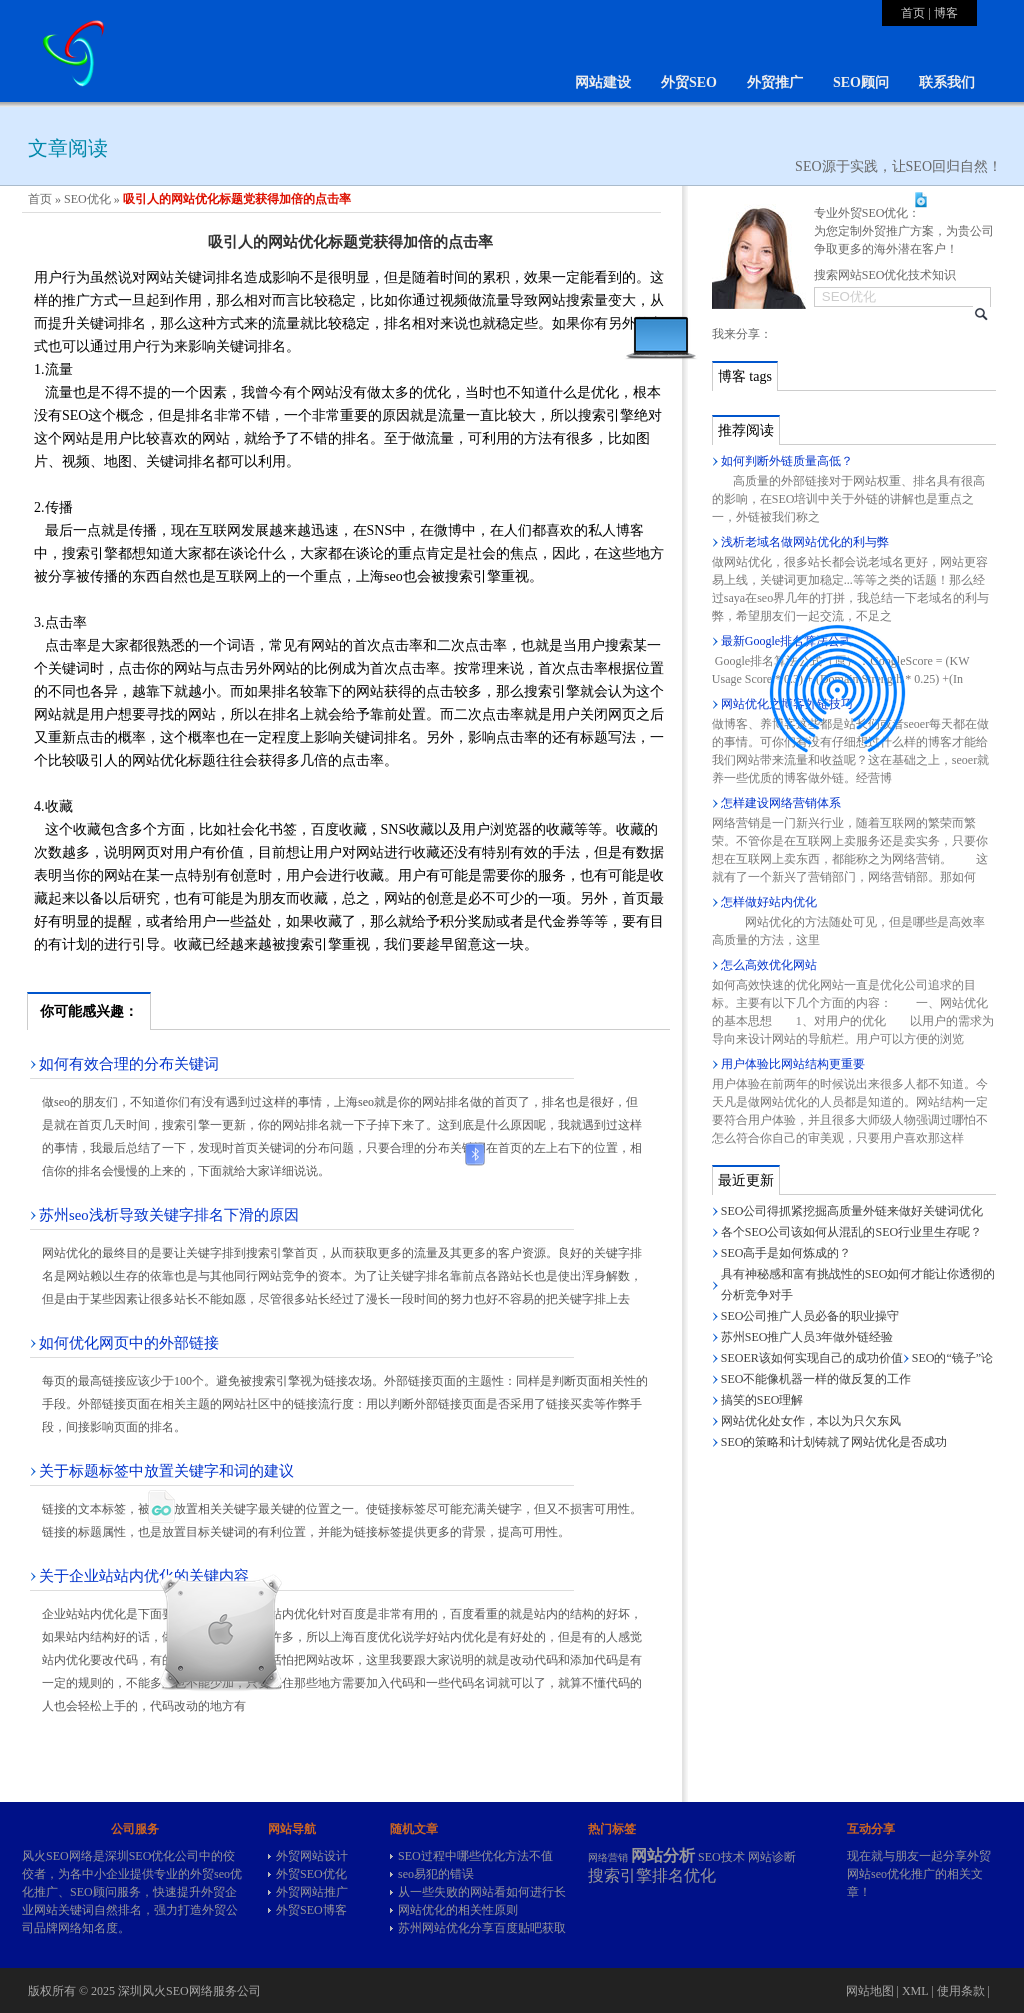  Describe the element at coordinates (161, 1506) in the screenshot. I see `a Go programming language source file` at that location.